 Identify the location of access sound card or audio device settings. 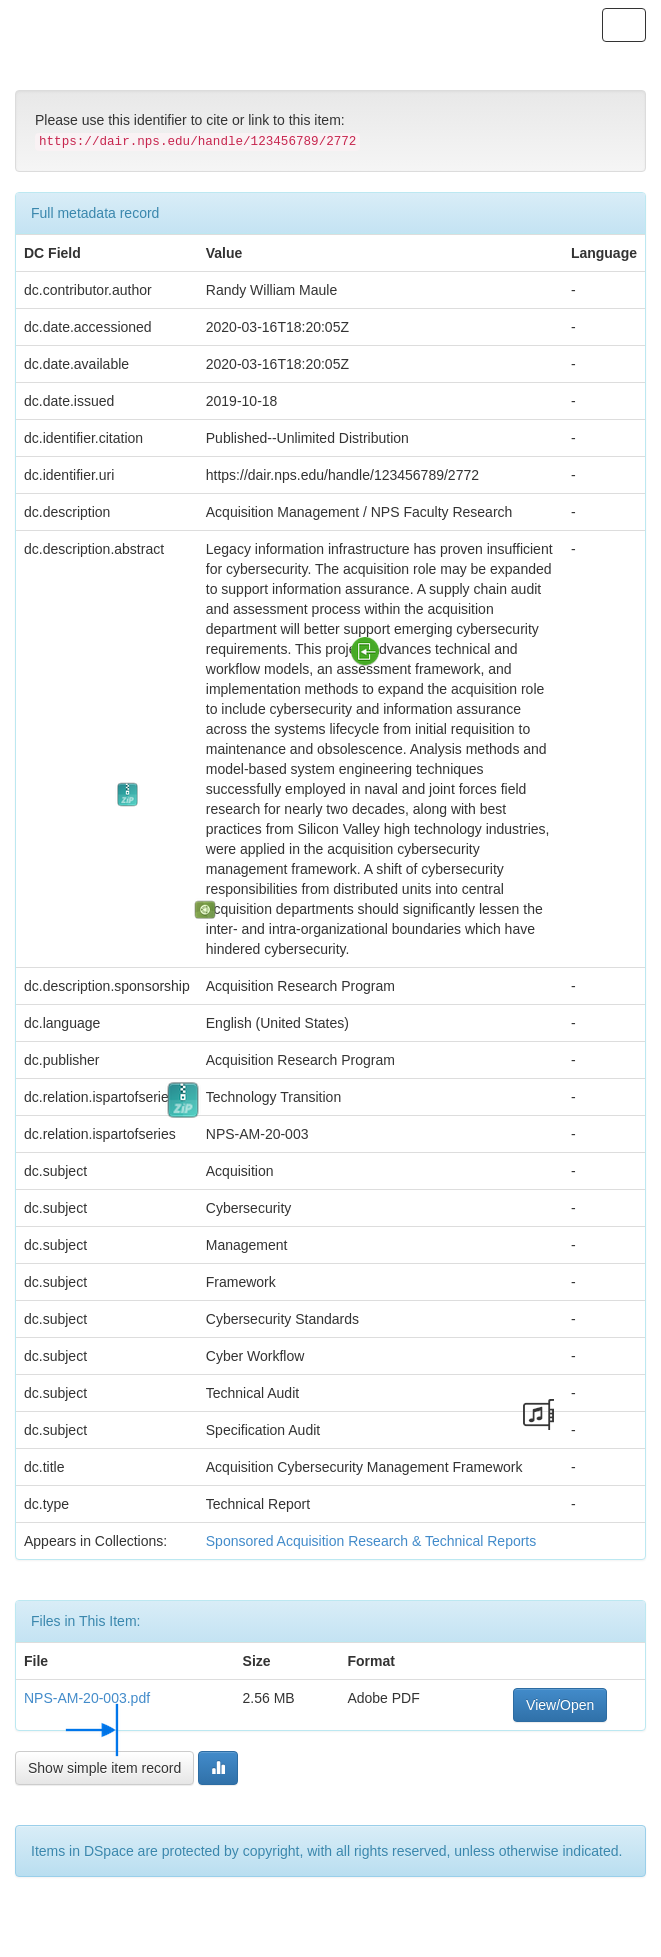
(538, 1414).